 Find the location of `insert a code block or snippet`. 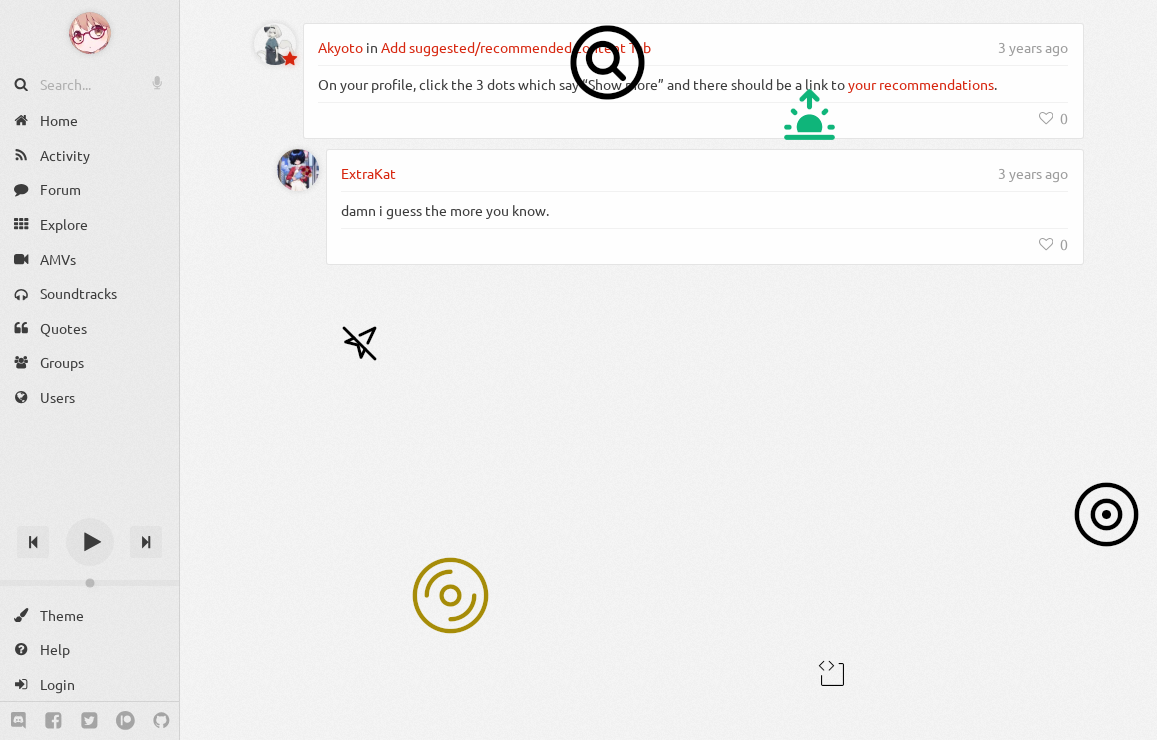

insert a code block or snippet is located at coordinates (832, 674).